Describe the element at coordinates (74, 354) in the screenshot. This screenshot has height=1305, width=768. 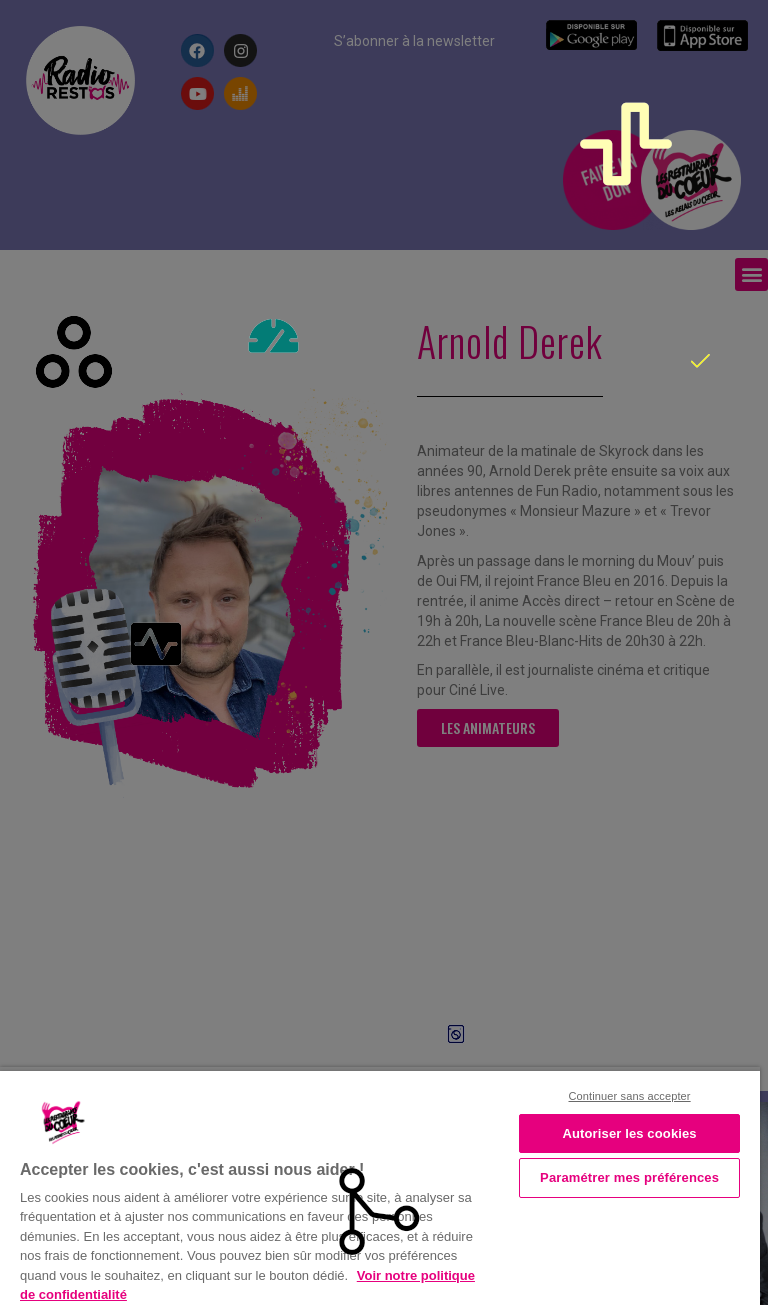
I see `open asana project management app` at that location.